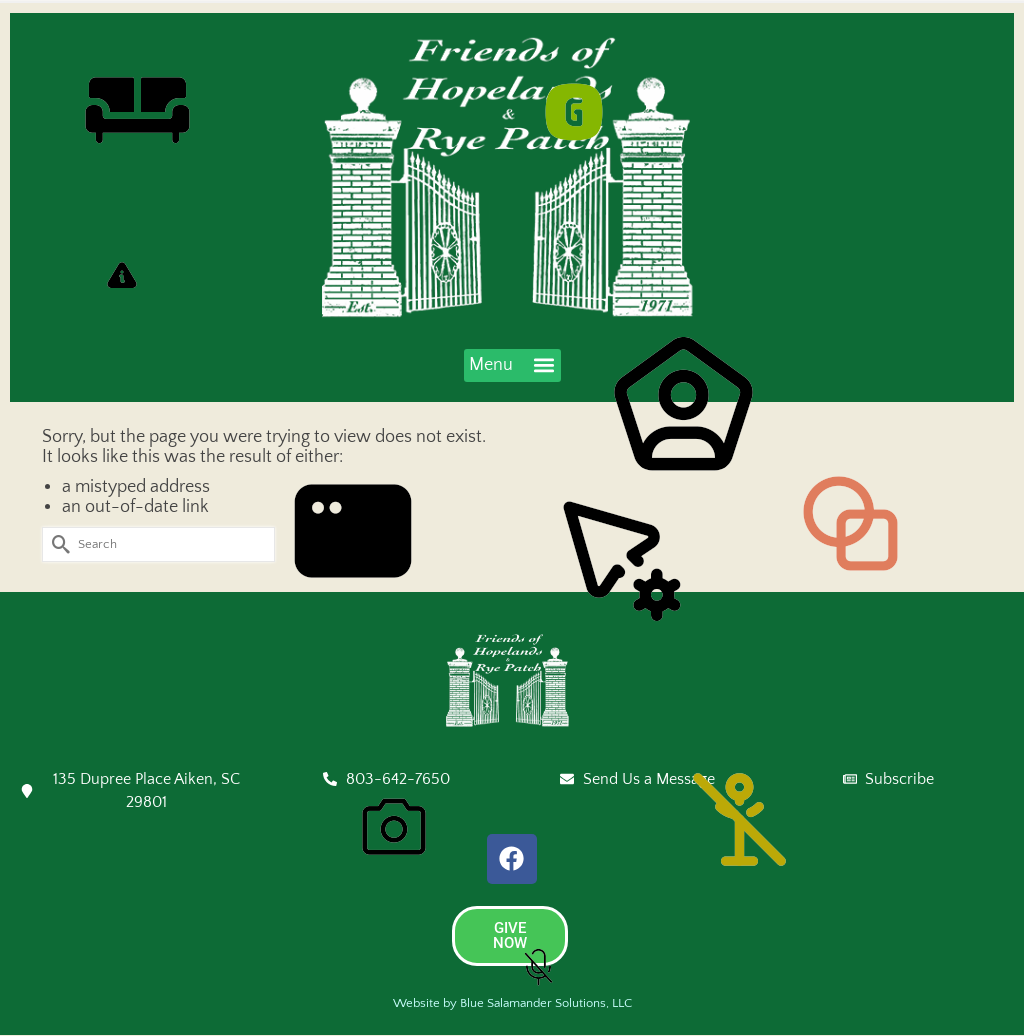 The height and width of the screenshot is (1036, 1024). Describe the element at coordinates (574, 112) in the screenshot. I see `google or gmail app shortcut` at that location.